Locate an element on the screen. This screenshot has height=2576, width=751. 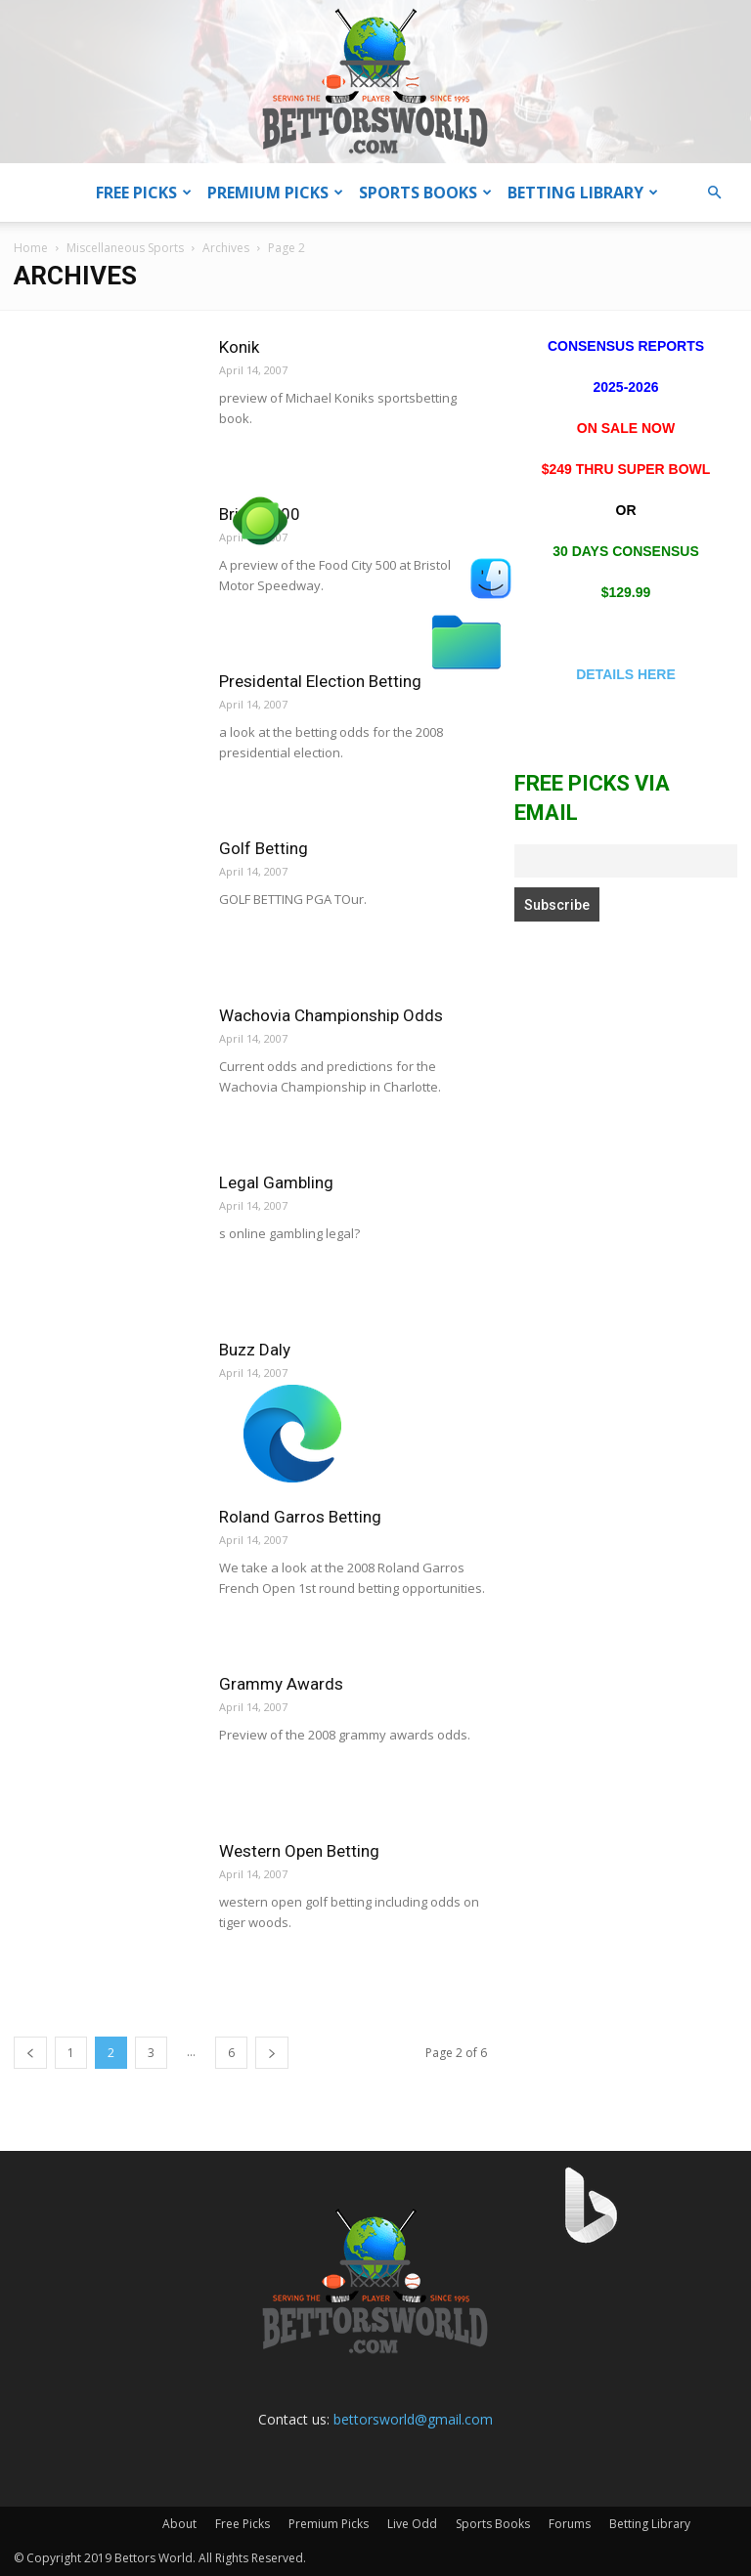
open Microsoft Edge browser is located at coordinates (292, 1434).